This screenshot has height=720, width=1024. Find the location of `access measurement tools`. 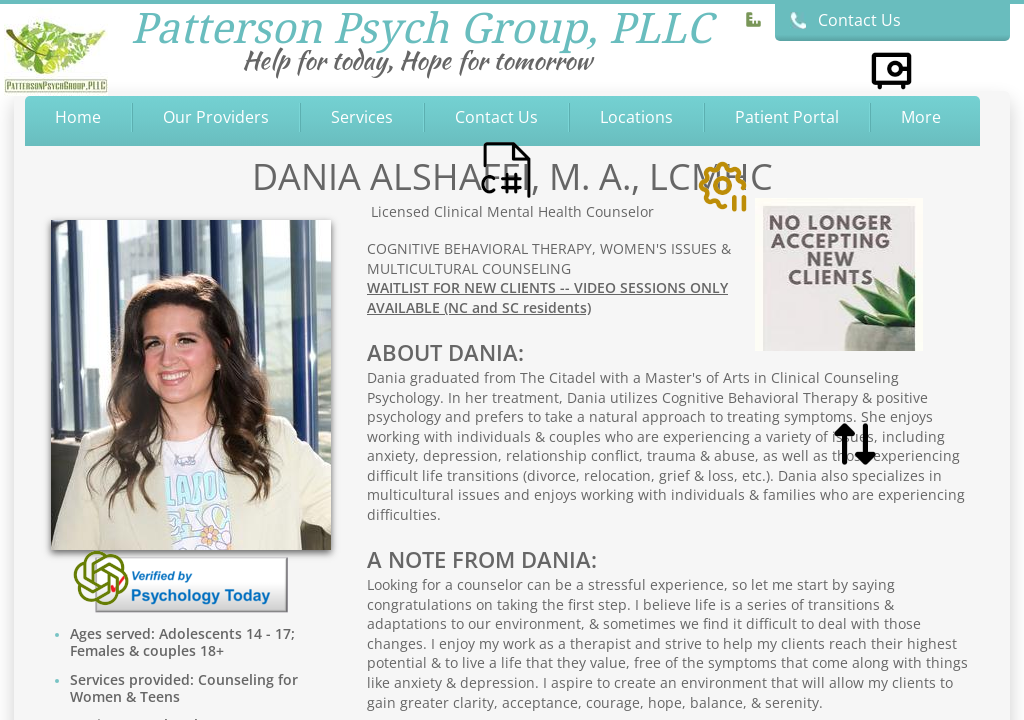

access measurement tools is located at coordinates (753, 19).